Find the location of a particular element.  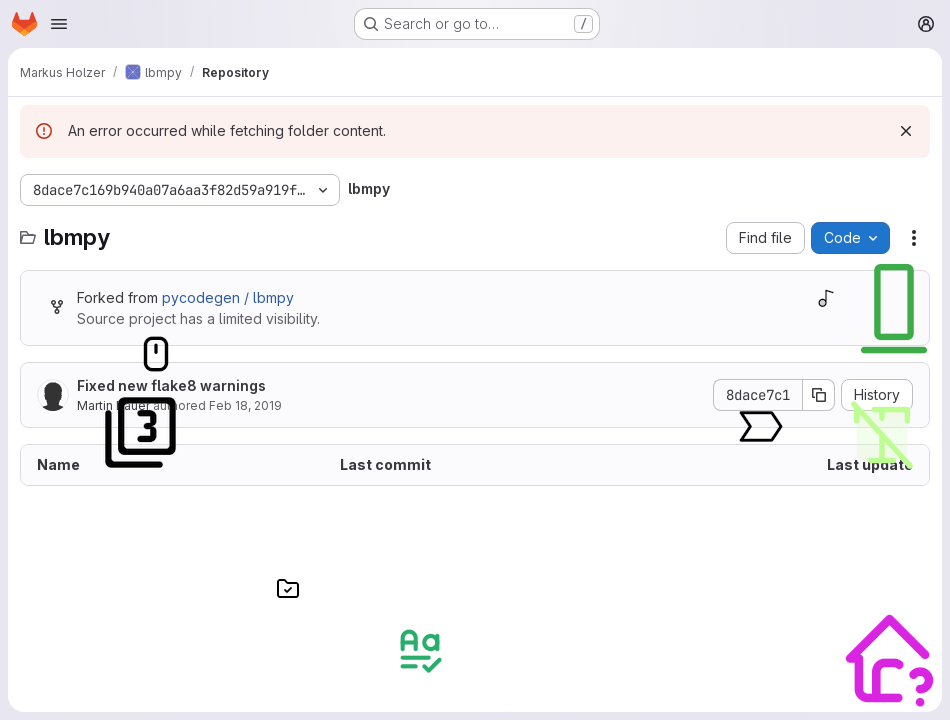

add a tag or label to an item is located at coordinates (759, 426).